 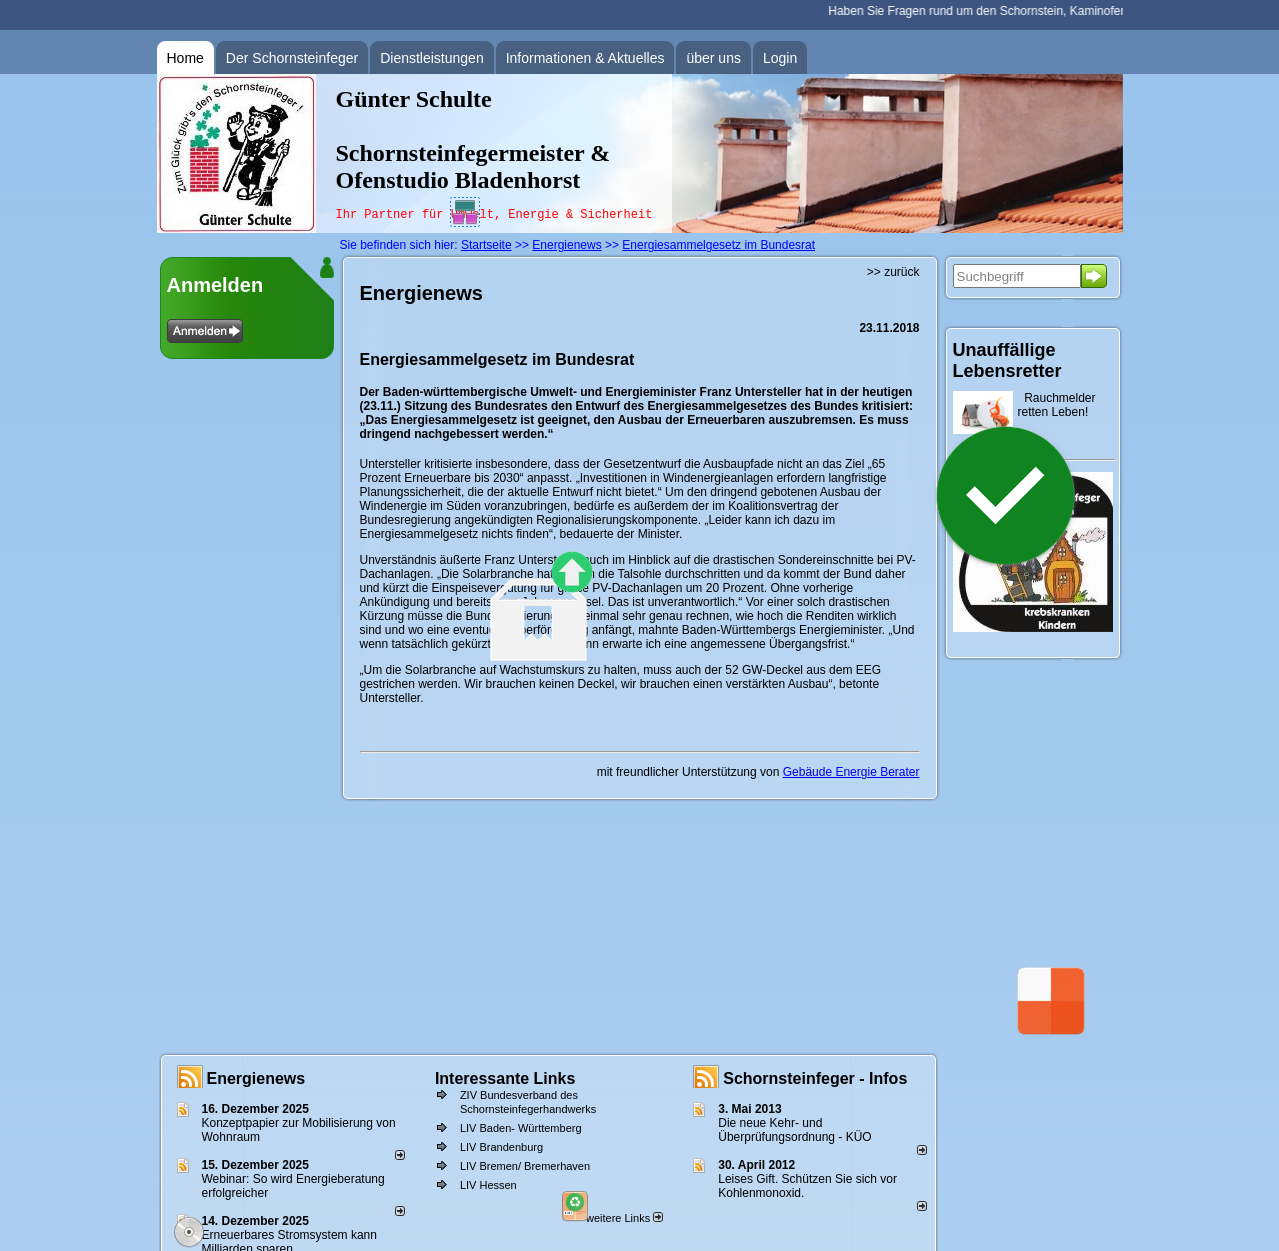 I want to click on system is cleaning up unused packages, so click(x=575, y=1206).